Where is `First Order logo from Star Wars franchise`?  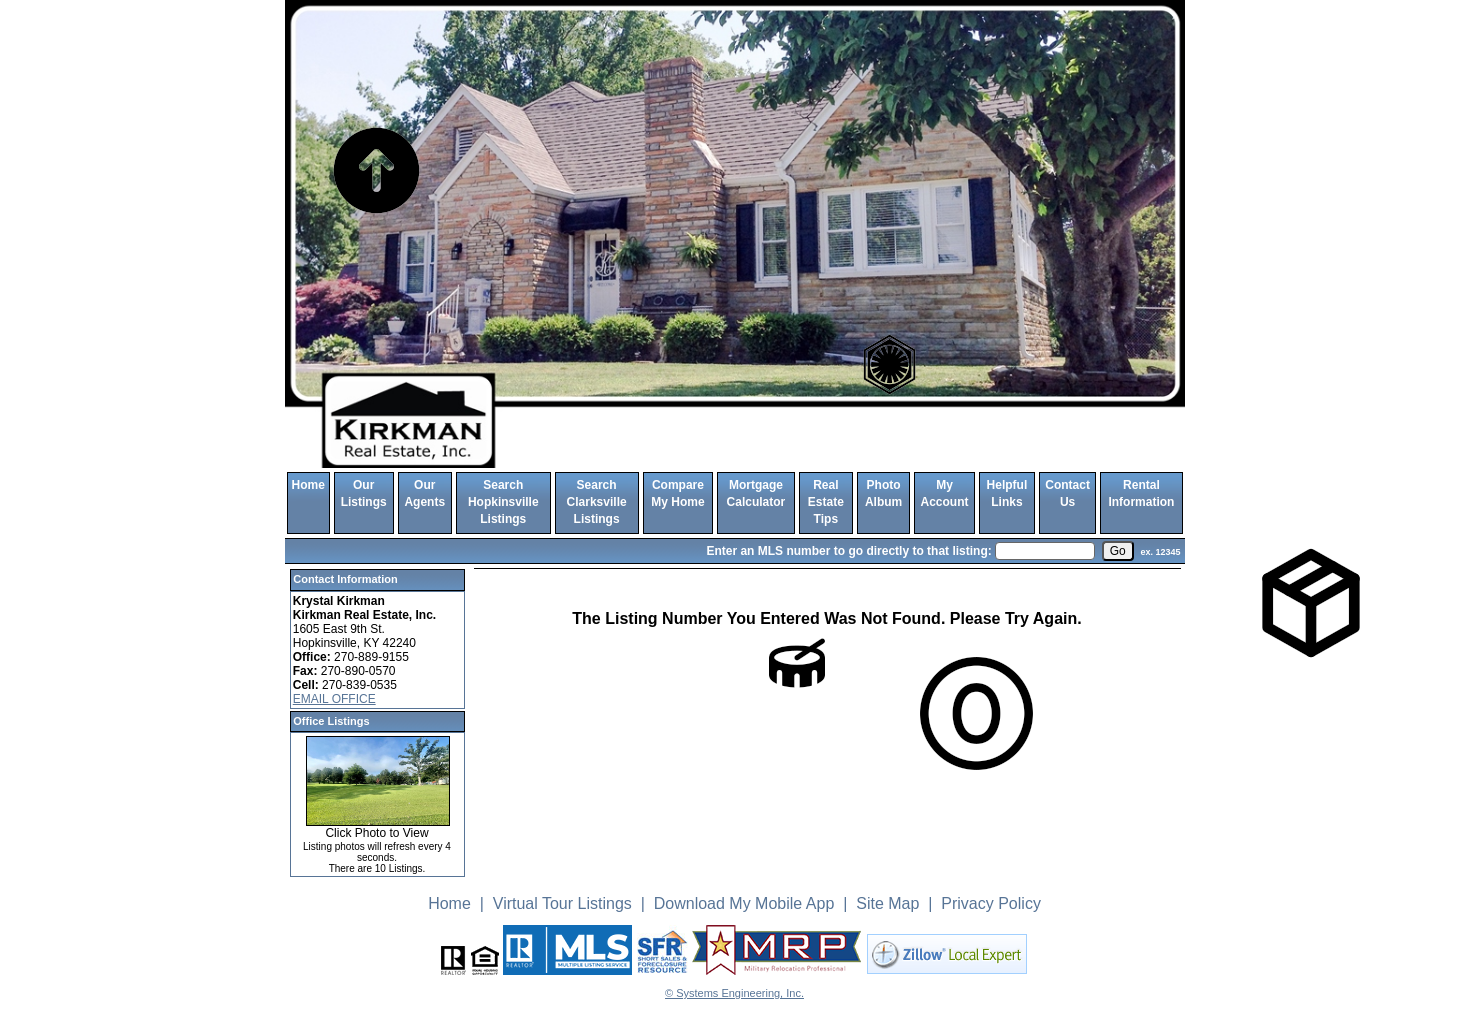
First Order logo from Star Wars franchise is located at coordinates (889, 364).